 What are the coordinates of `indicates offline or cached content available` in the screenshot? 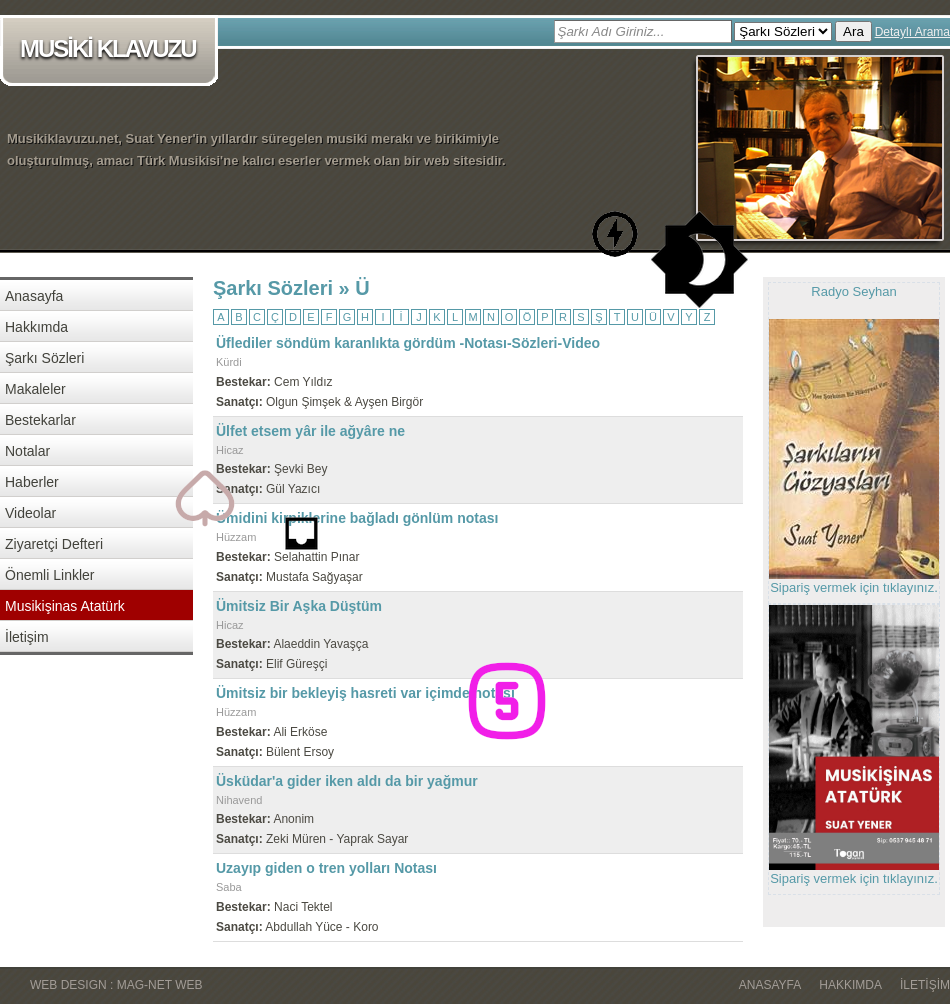 It's located at (615, 234).